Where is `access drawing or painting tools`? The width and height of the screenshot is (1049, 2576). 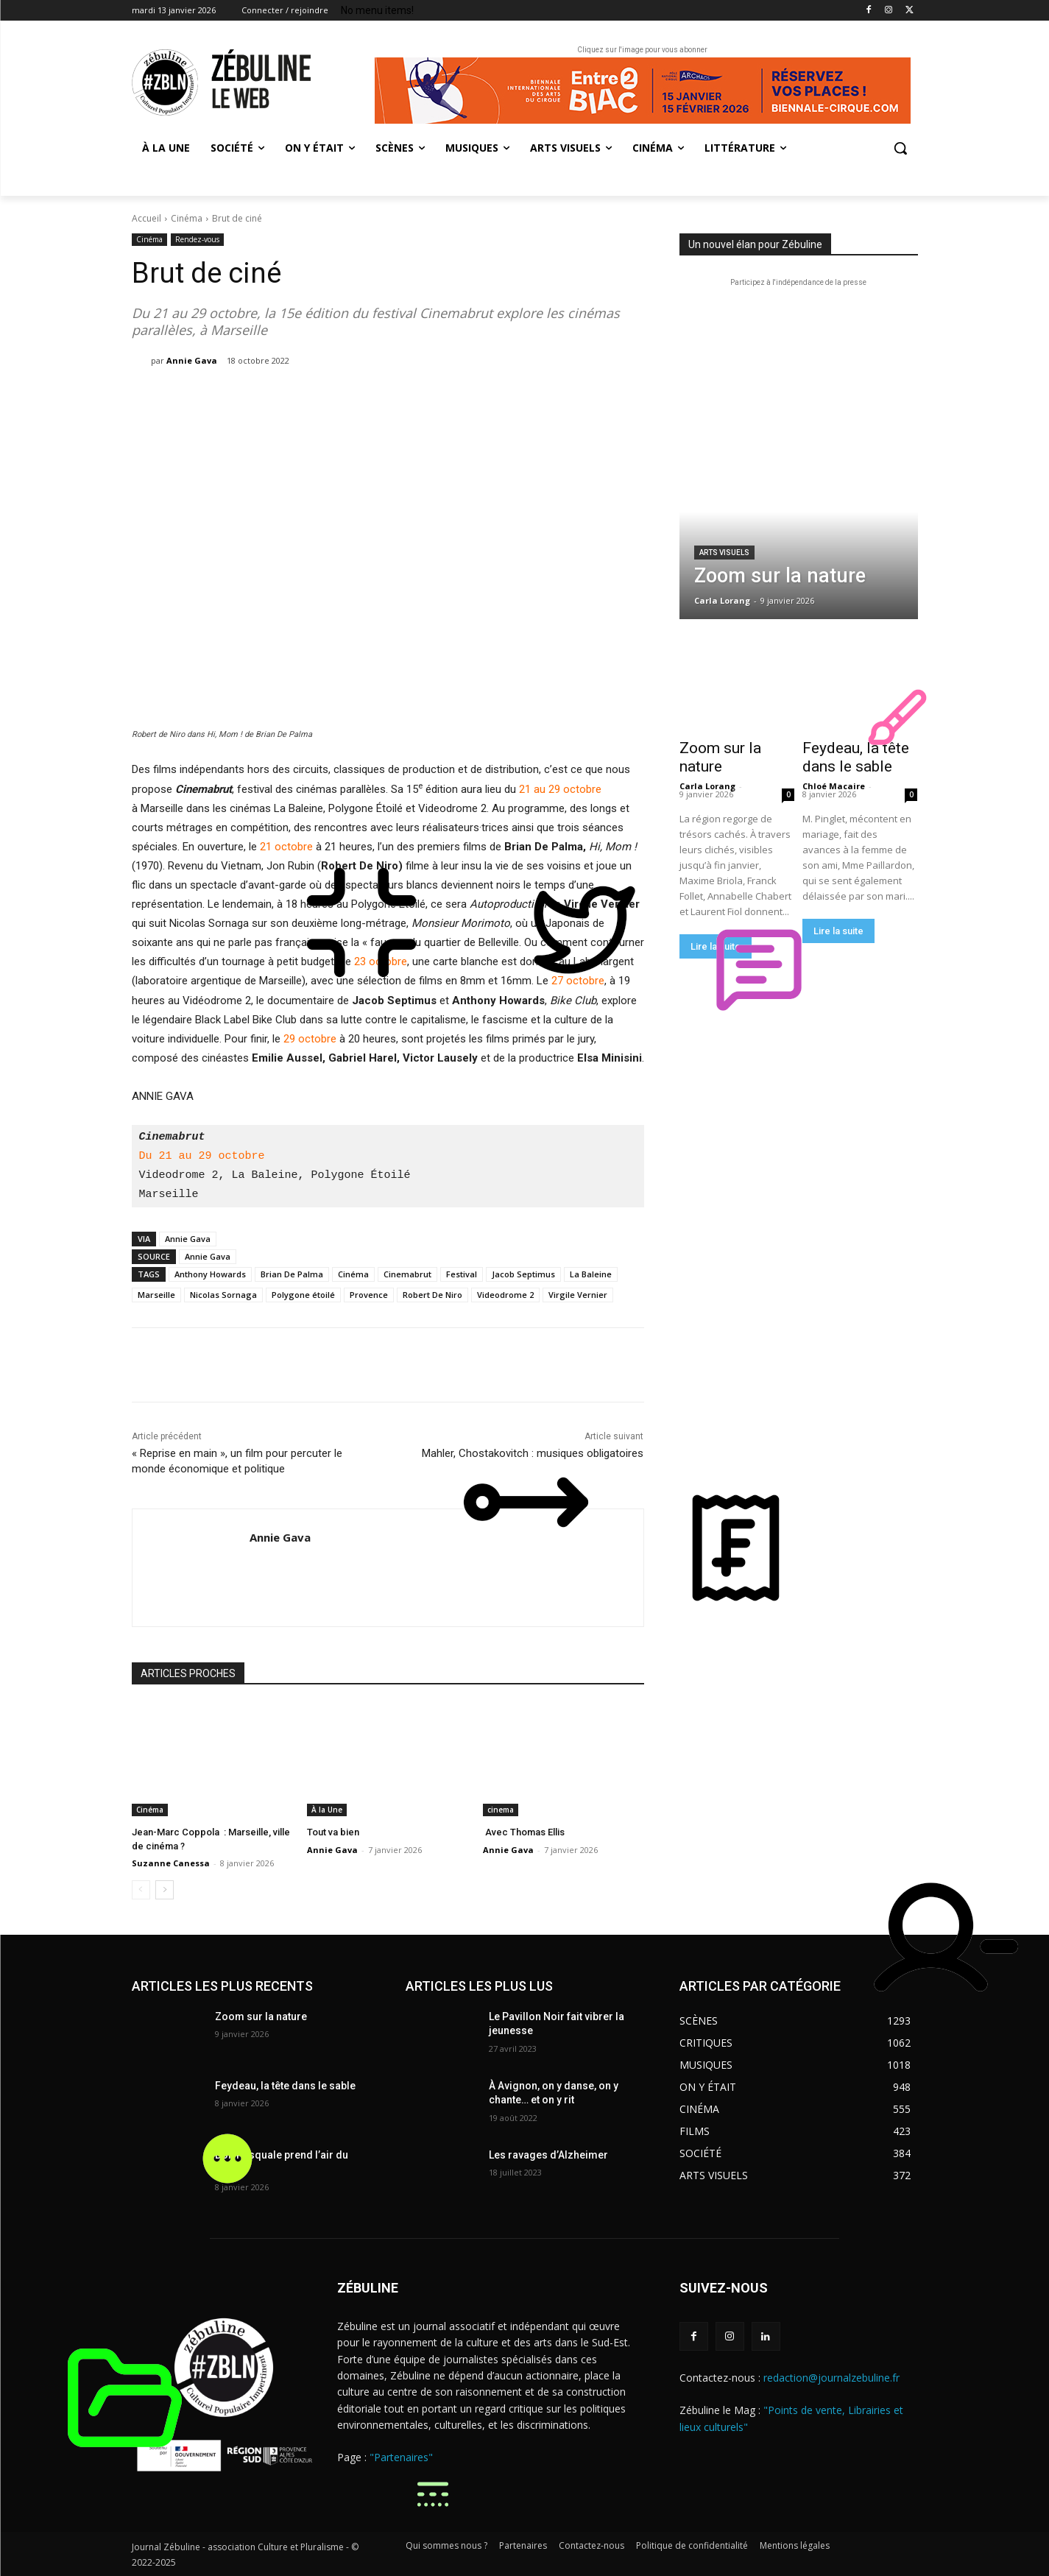
access drawing or painting tools is located at coordinates (897, 719).